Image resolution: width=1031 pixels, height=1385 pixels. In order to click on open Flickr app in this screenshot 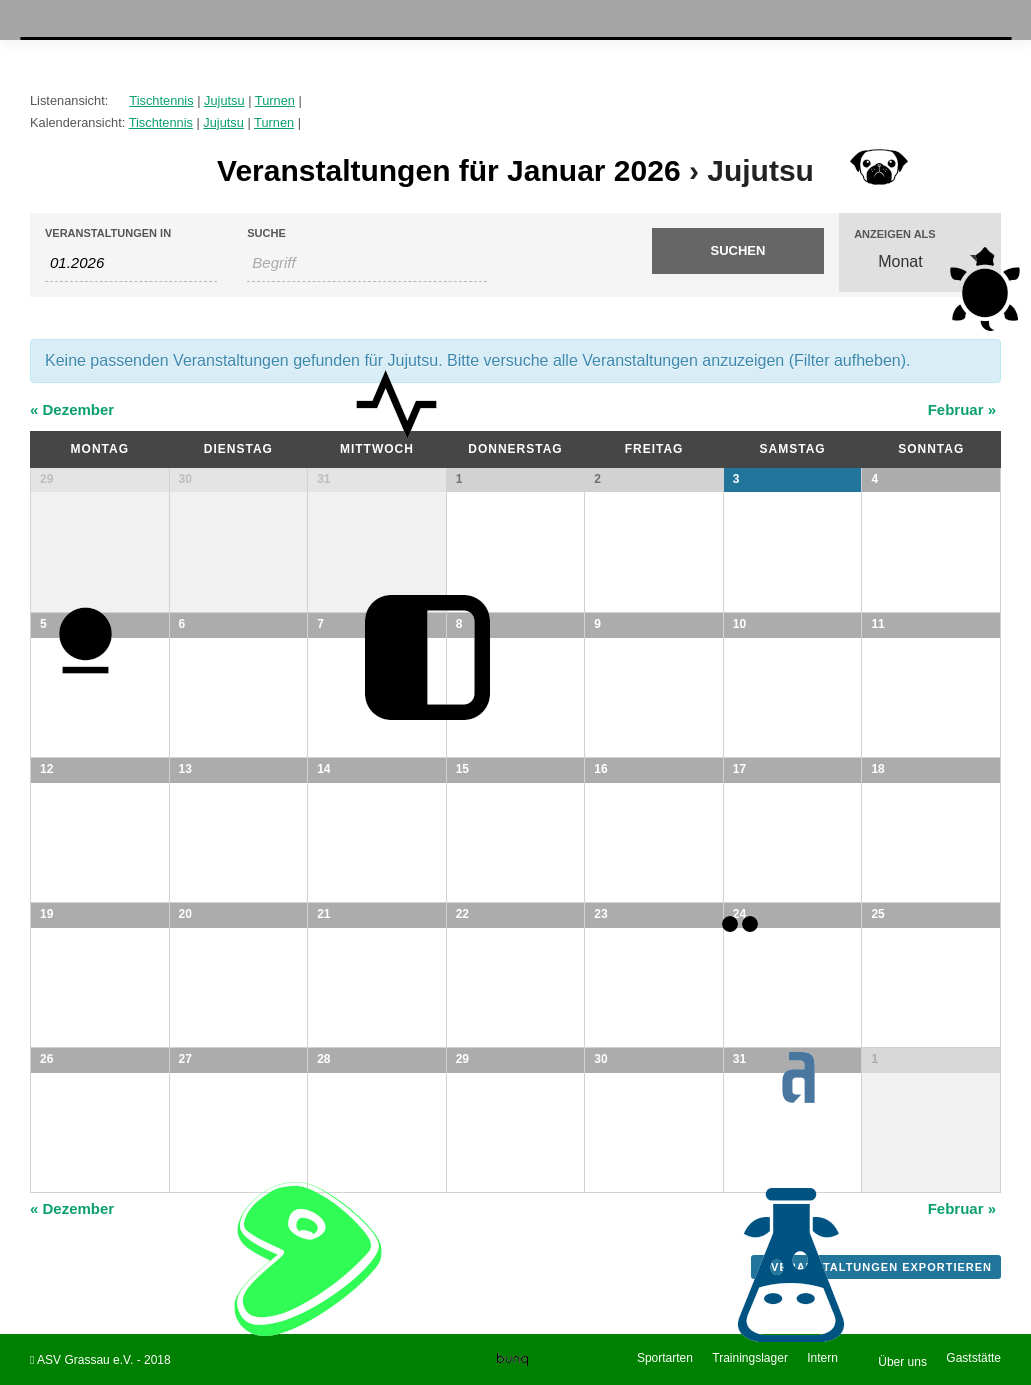, I will do `click(740, 924)`.